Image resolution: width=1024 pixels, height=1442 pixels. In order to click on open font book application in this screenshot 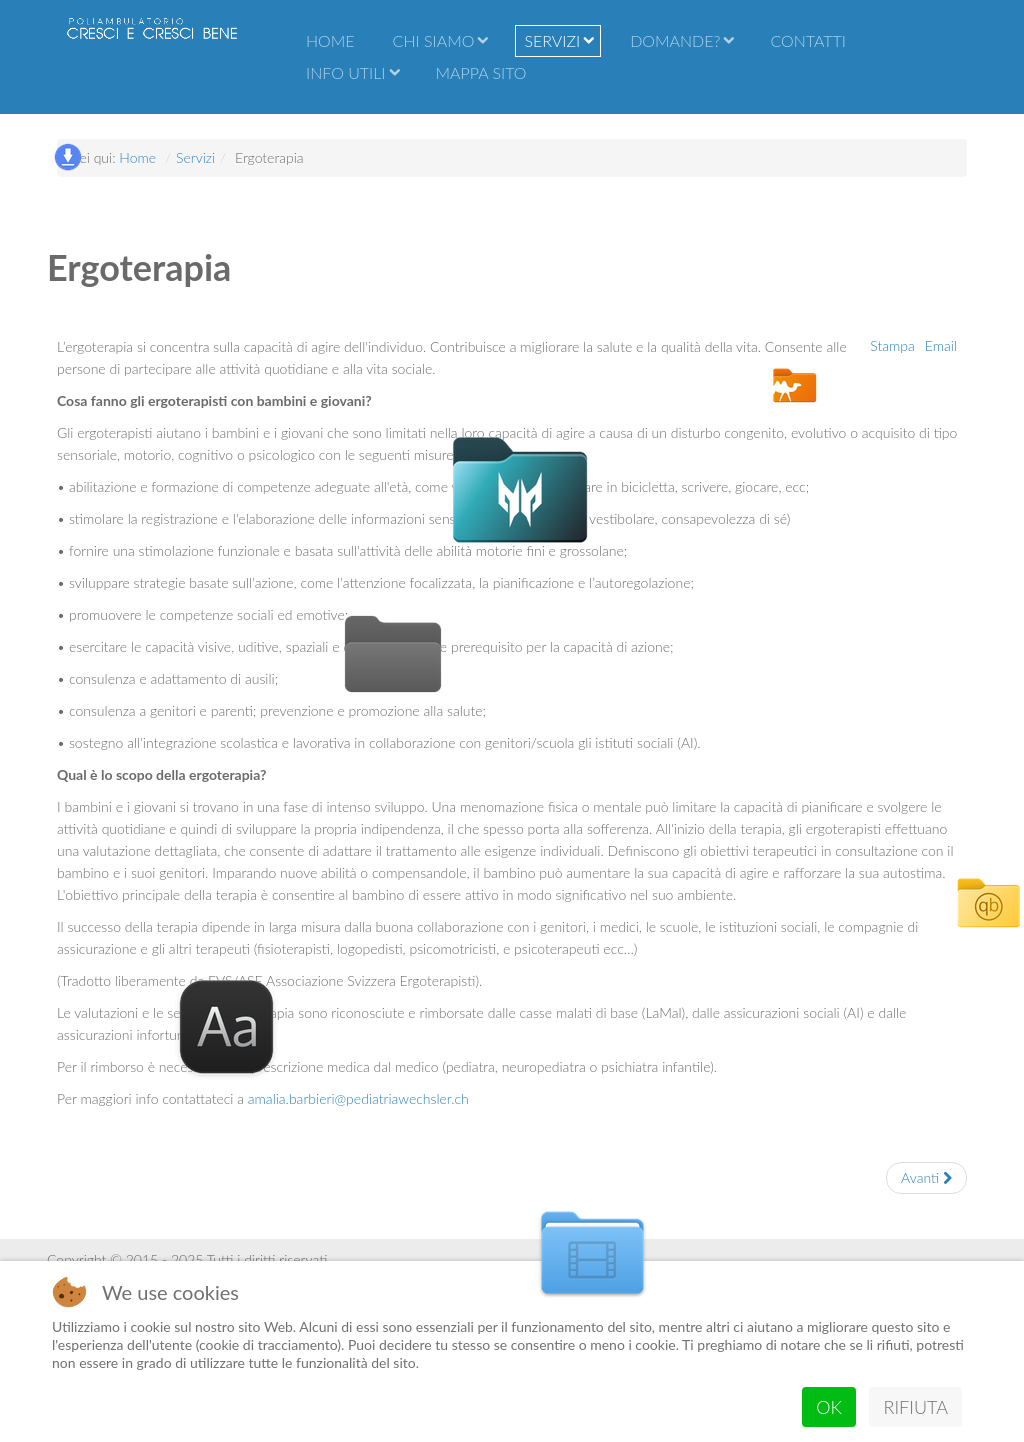, I will do `click(226, 1028)`.